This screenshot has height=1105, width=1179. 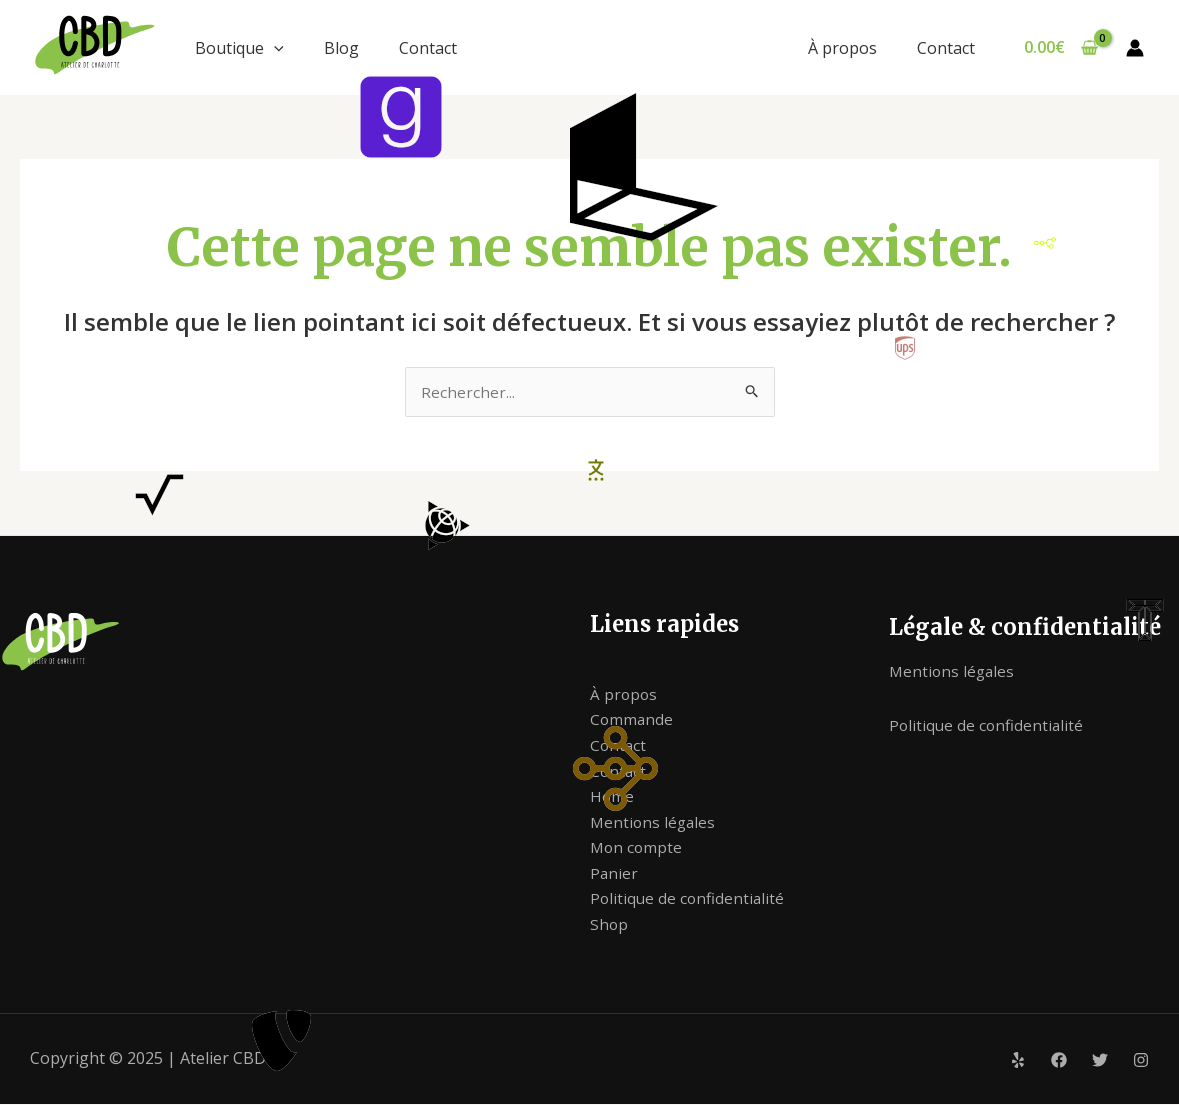 I want to click on ray distributed computing framework logo, so click(x=615, y=768).